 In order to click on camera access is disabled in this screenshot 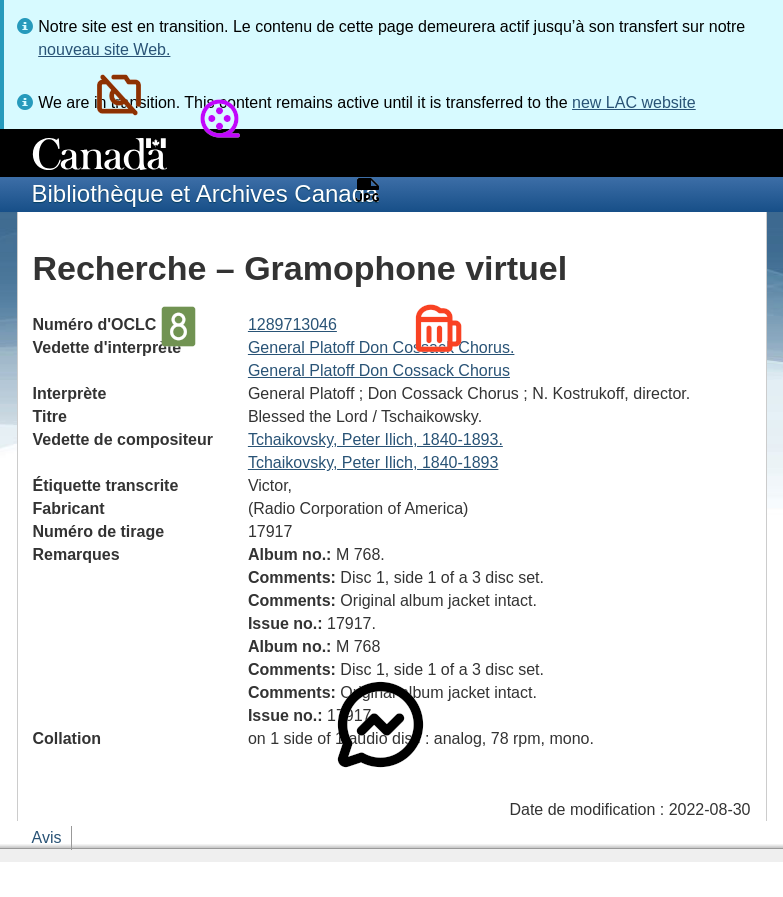, I will do `click(119, 95)`.